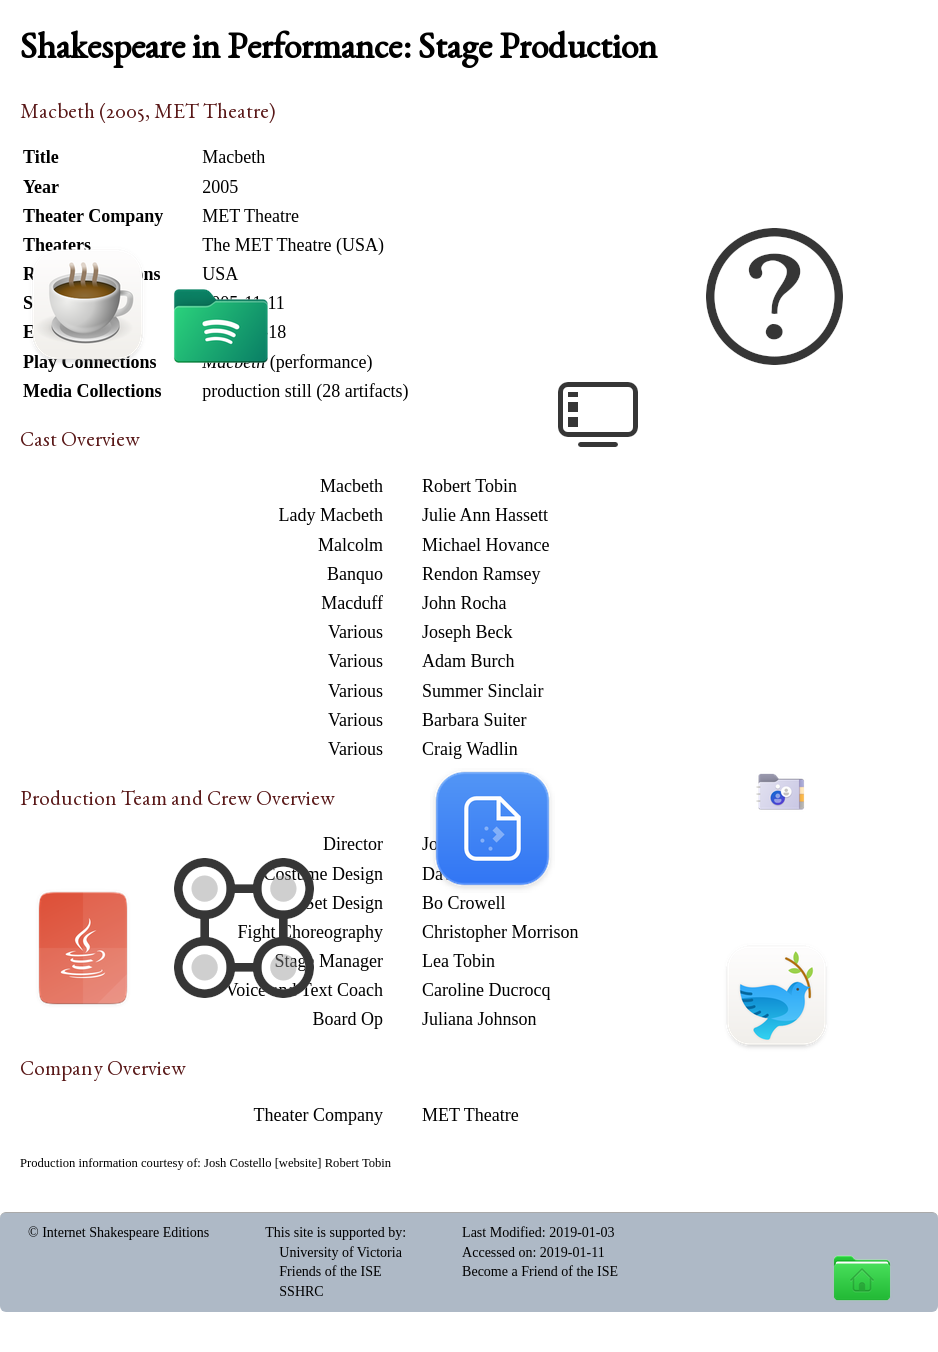 The height and width of the screenshot is (1352, 938). What do you see at coordinates (244, 928) in the screenshot?
I see `configure hot corners behavior` at bounding box center [244, 928].